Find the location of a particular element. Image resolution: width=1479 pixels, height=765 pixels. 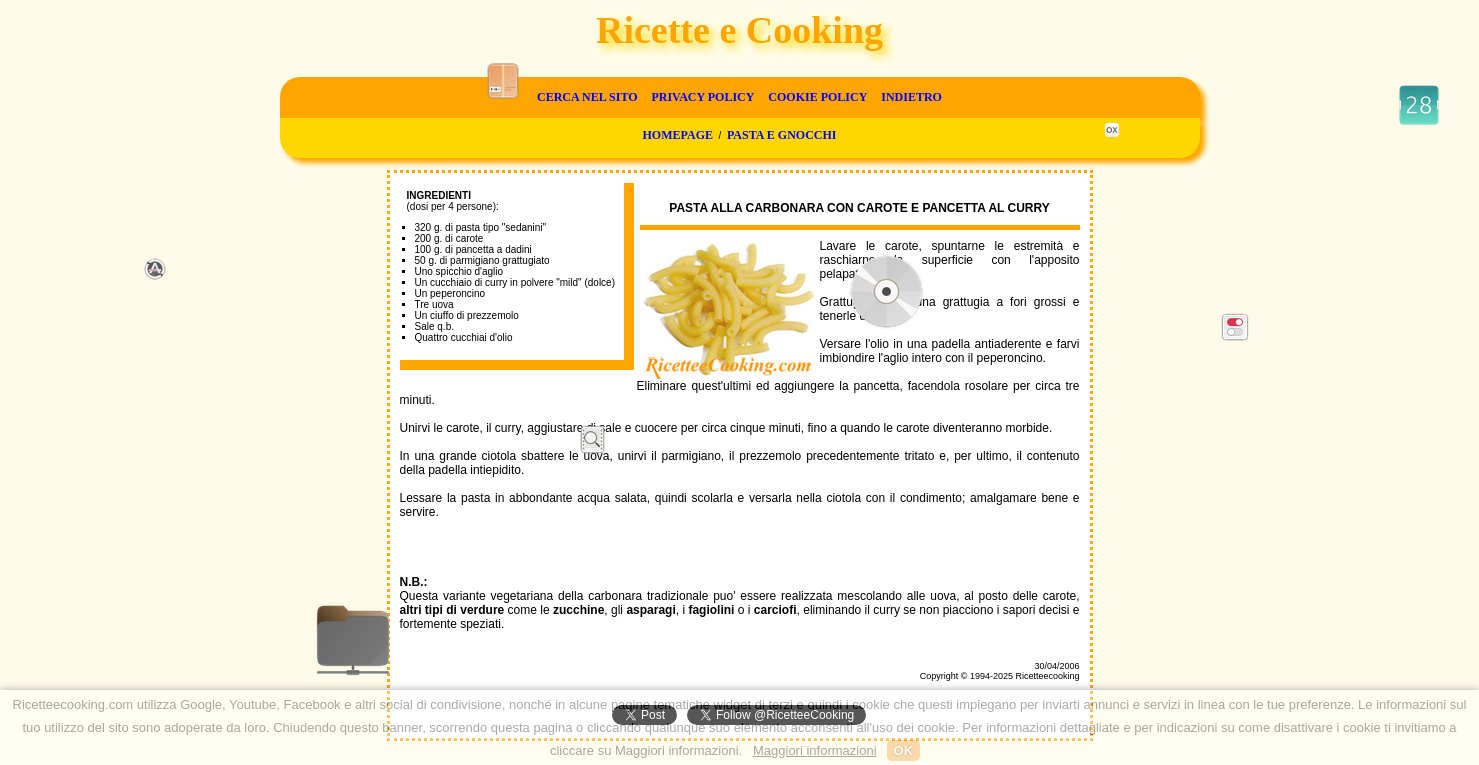

open gnome tweaks settings is located at coordinates (1235, 327).